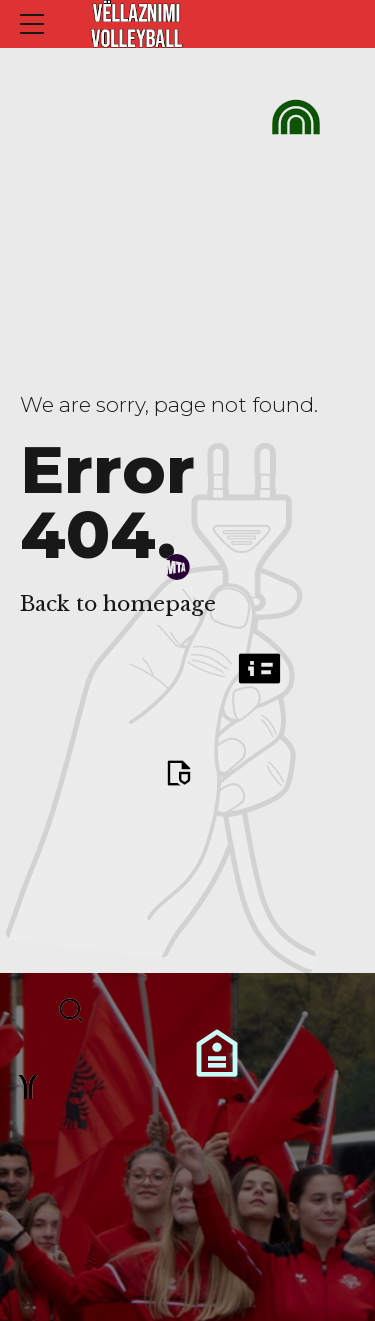  I want to click on view product pricing or tag details, so click(217, 1054).